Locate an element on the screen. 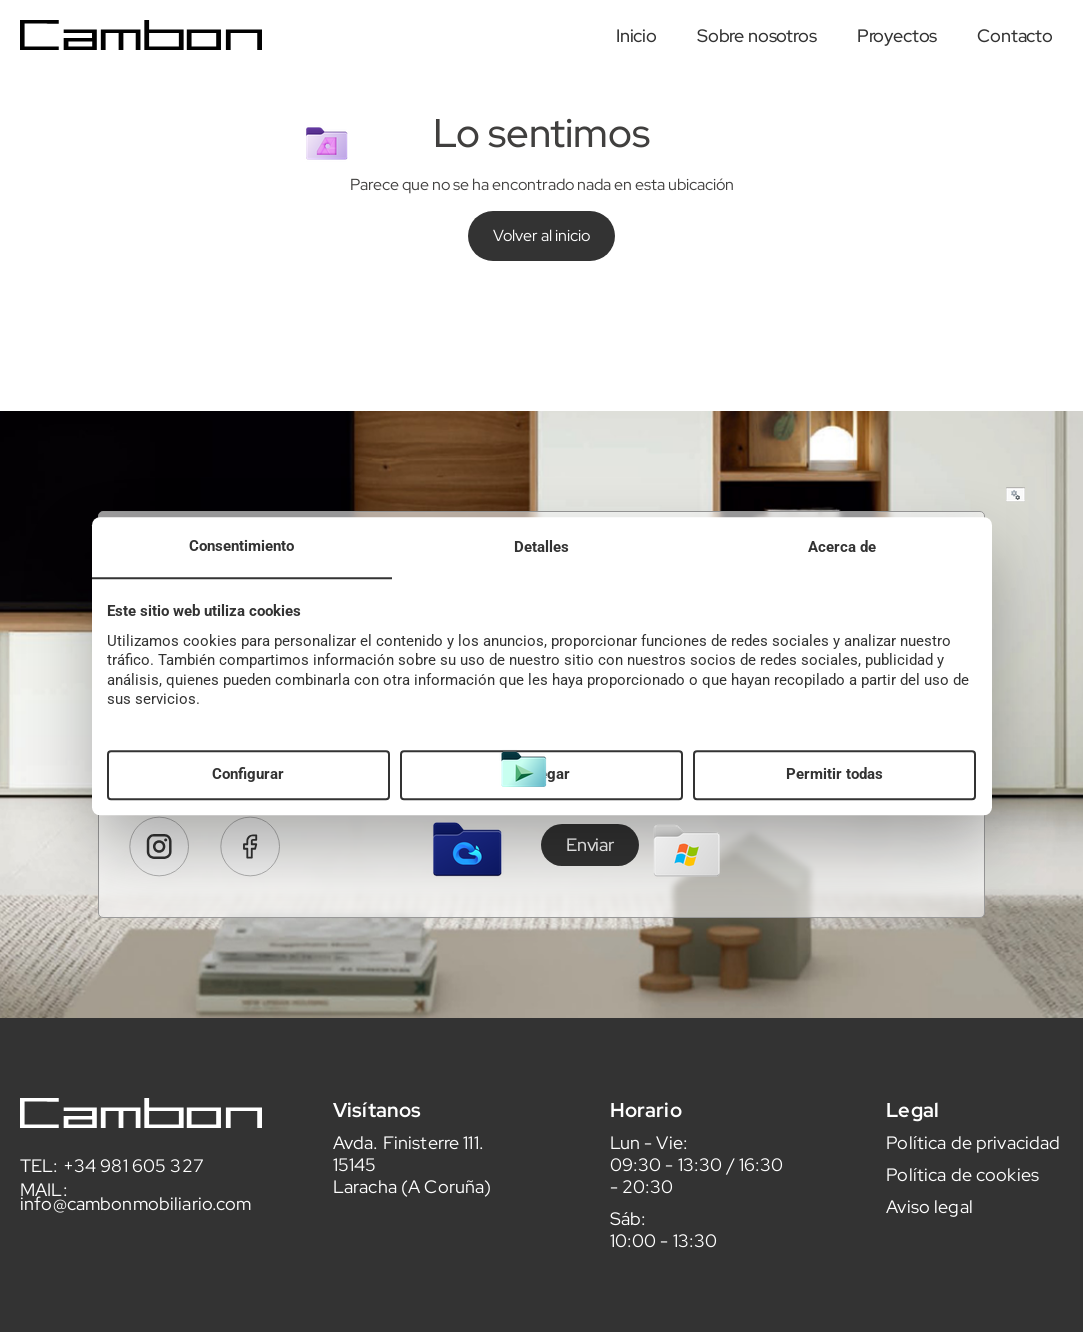  open internet download manager folder is located at coordinates (523, 770).